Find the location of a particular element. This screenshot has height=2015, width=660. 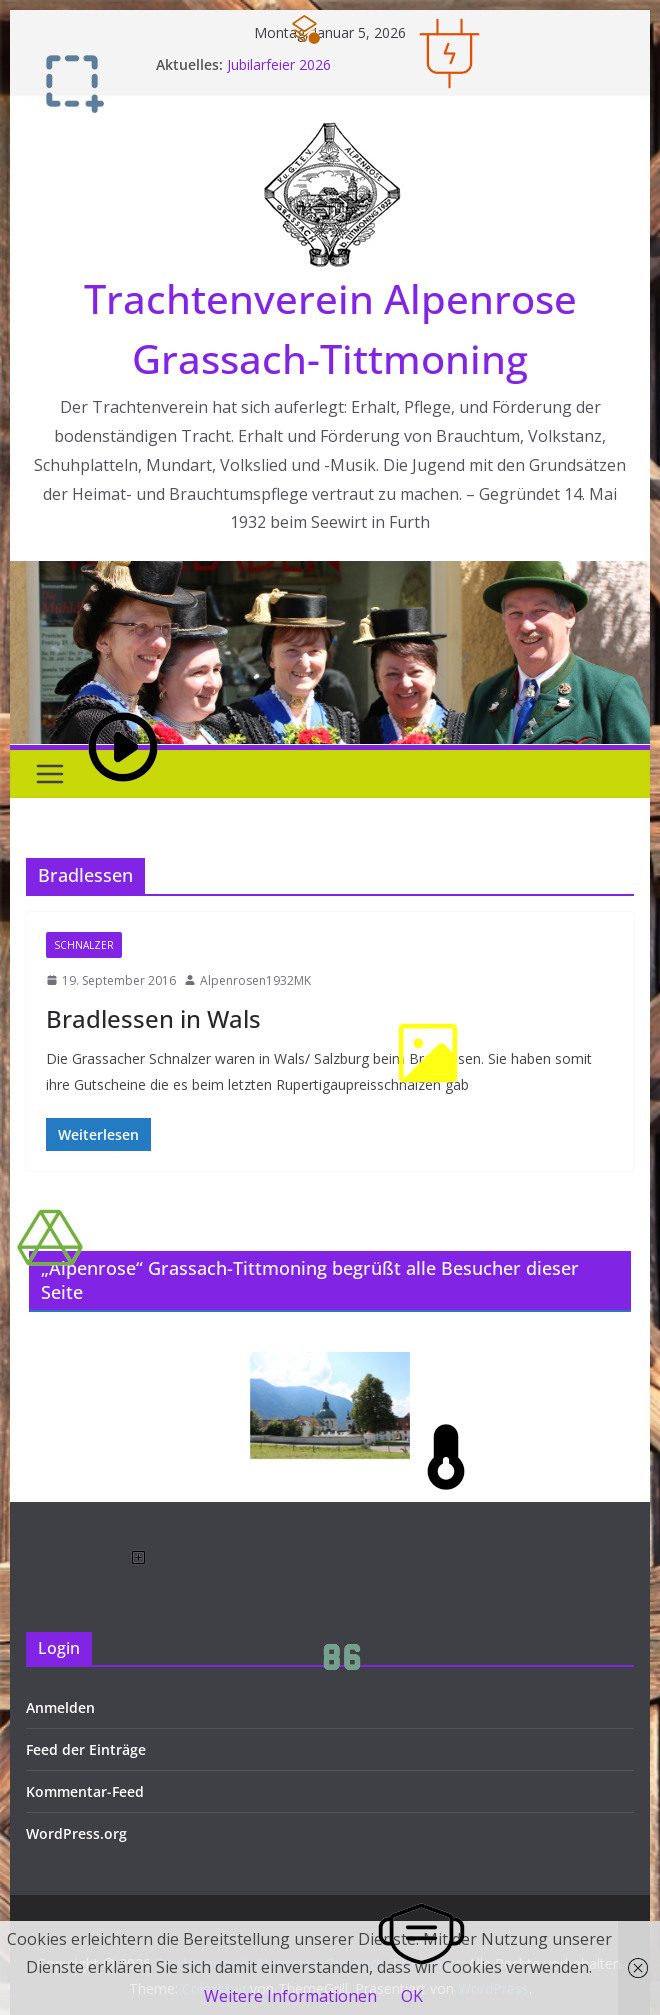

indicates face mask required or health safety guidelines is located at coordinates (421, 1935).